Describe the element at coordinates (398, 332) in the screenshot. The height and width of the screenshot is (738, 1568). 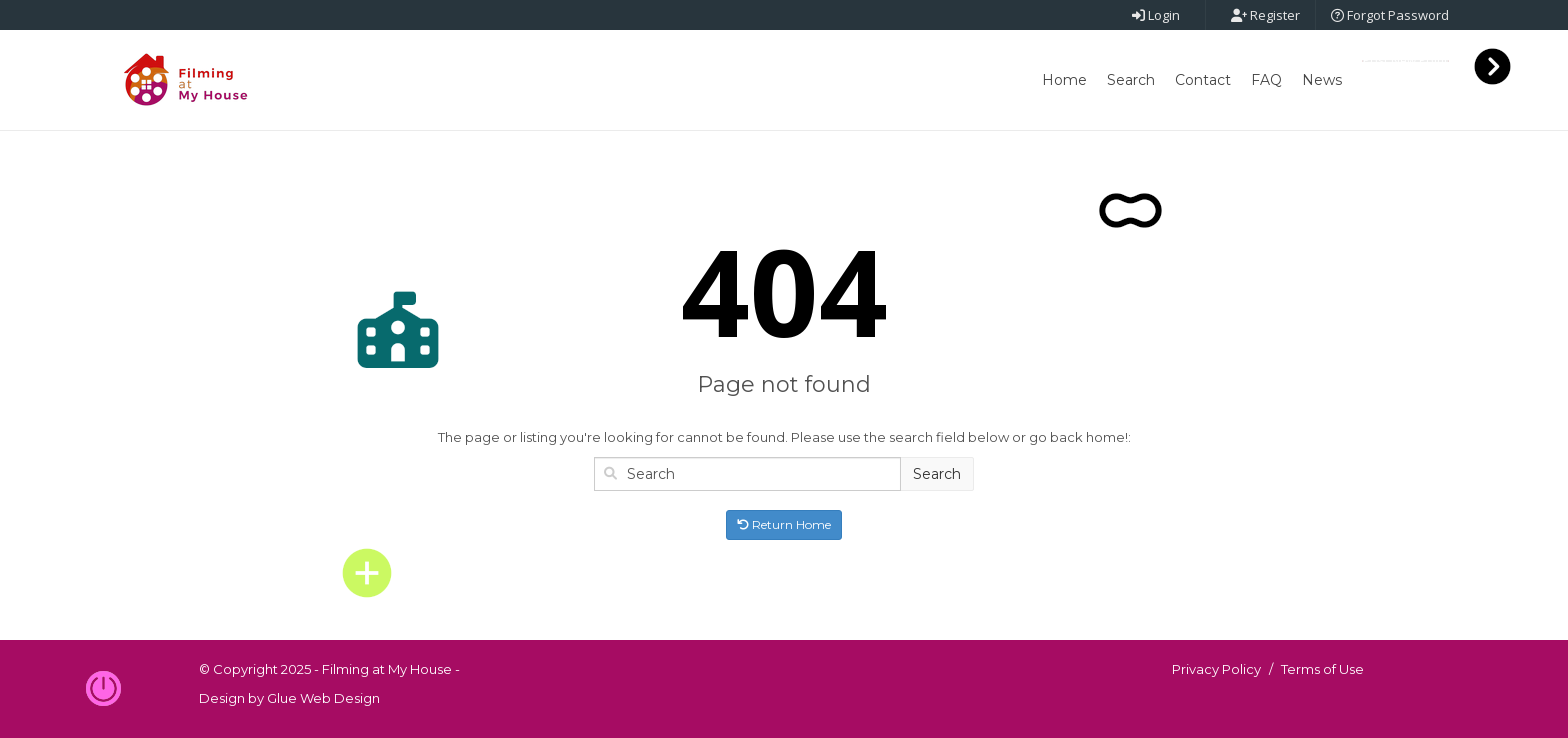
I see `navigate to school or educational institution` at that location.